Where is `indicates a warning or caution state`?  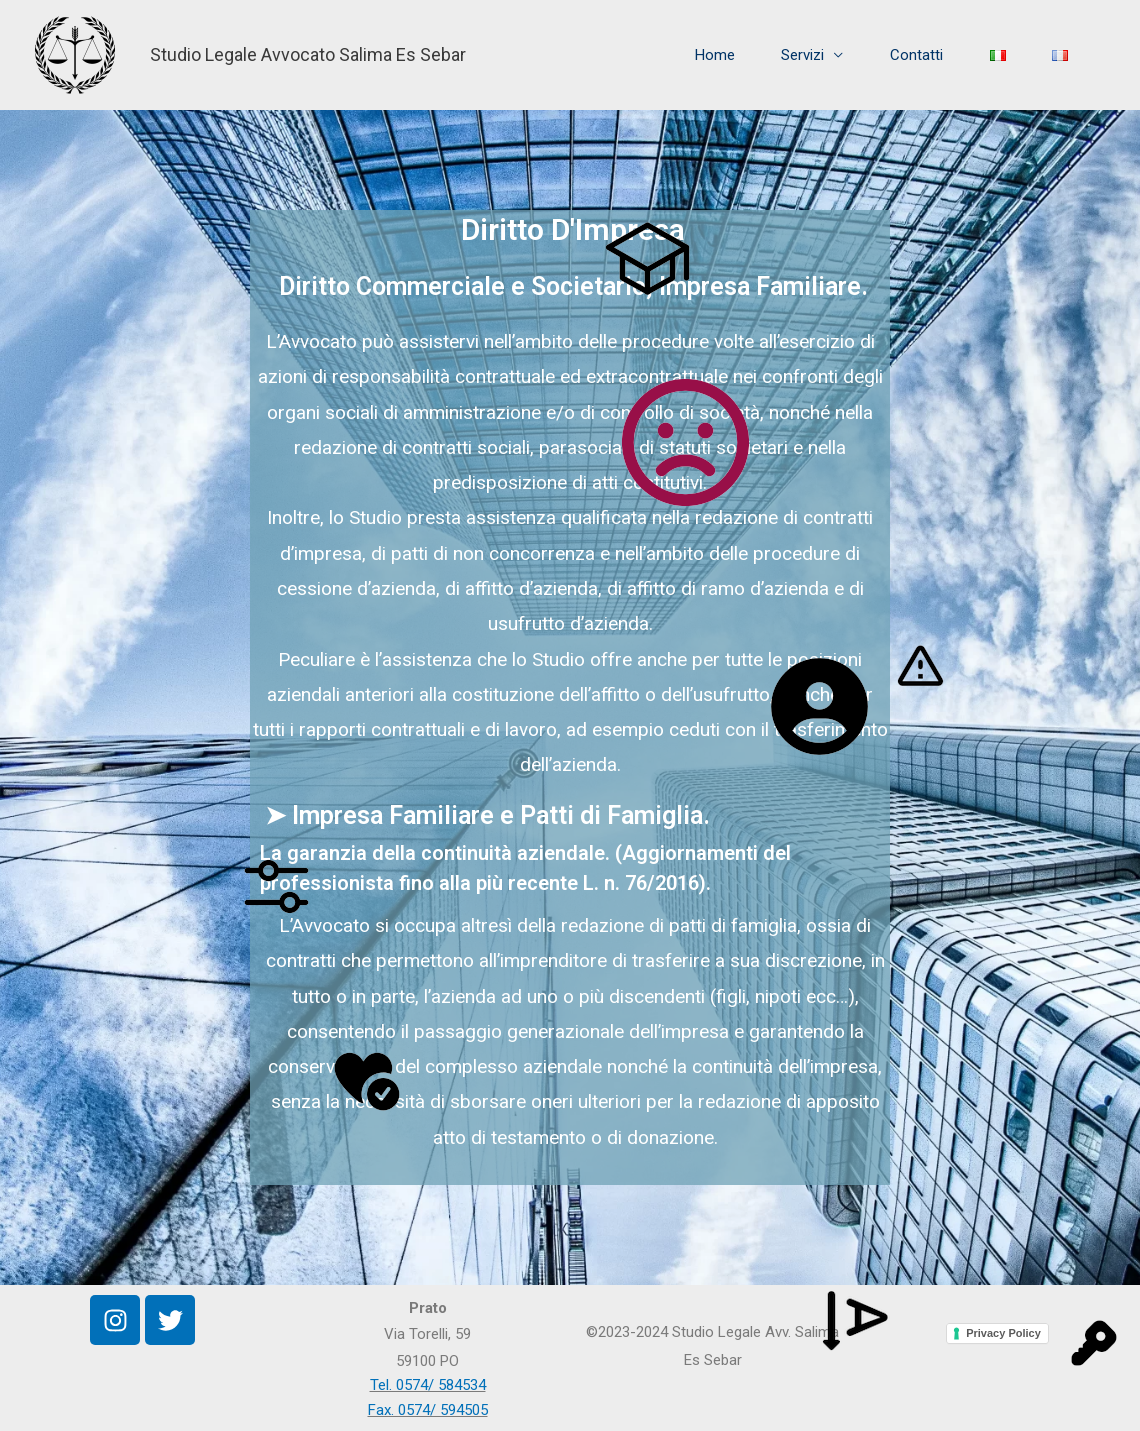
indicates a warning or caution state is located at coordinates (920, 664).